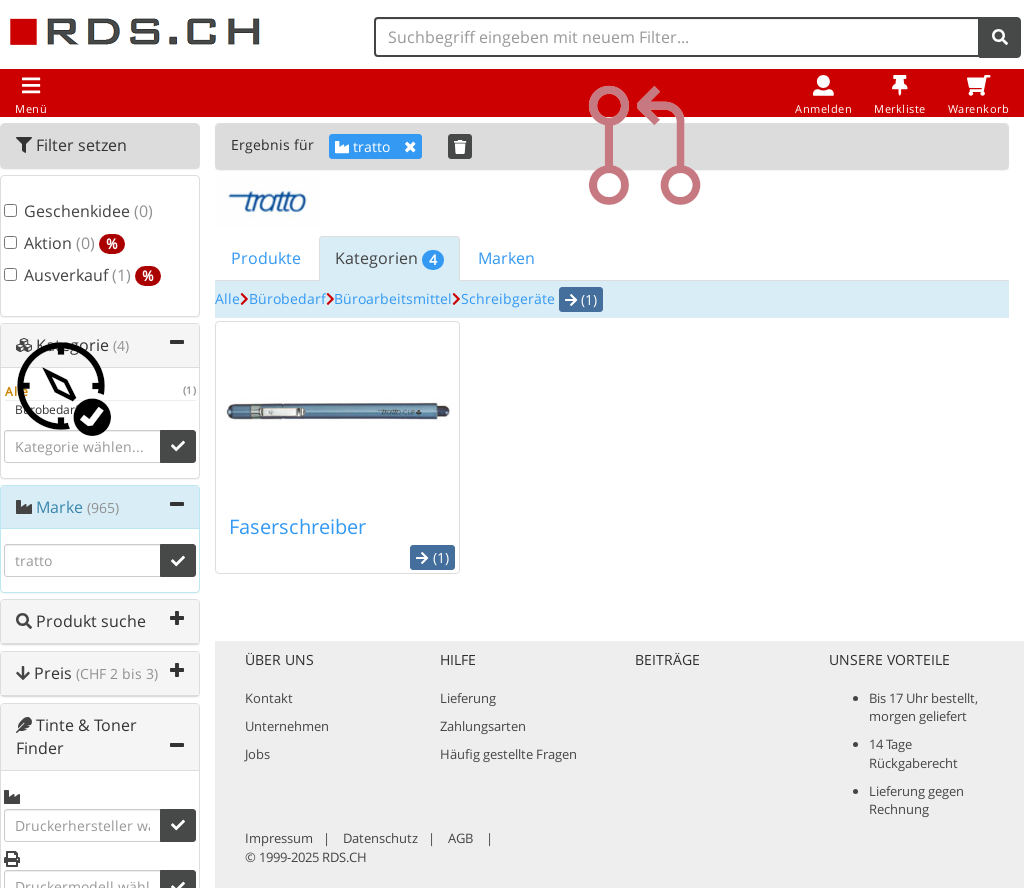 The image size is (1024, 888). What do you see at coordinates (644, 141) in the screenshot?
I see `create a new pull request` at bounding box center [644, 141].